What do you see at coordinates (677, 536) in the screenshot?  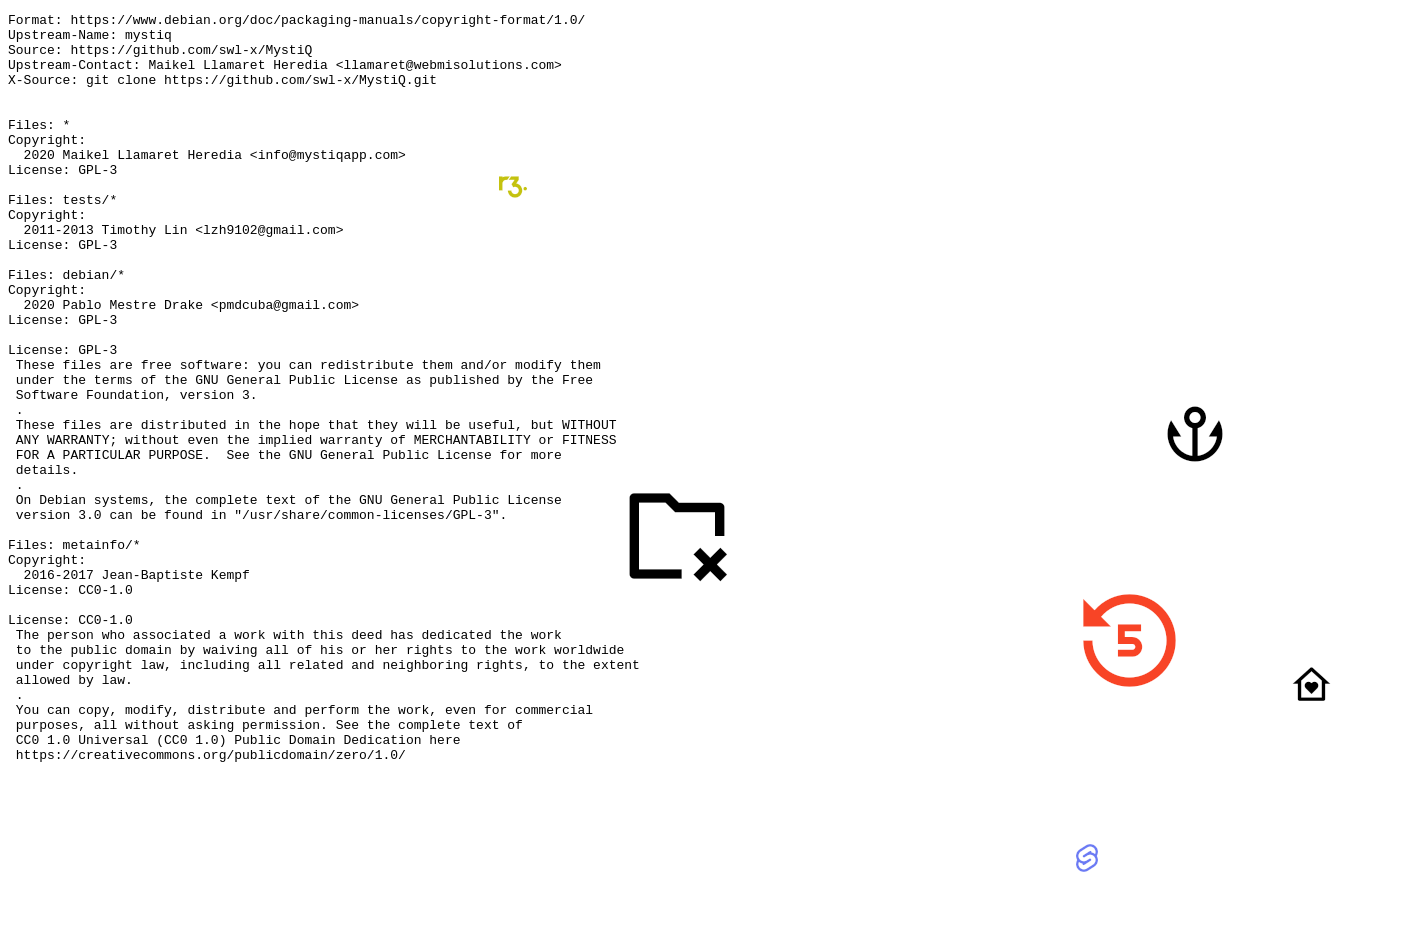 I see `close or collapse a folder` at bounding box center [677, 536].